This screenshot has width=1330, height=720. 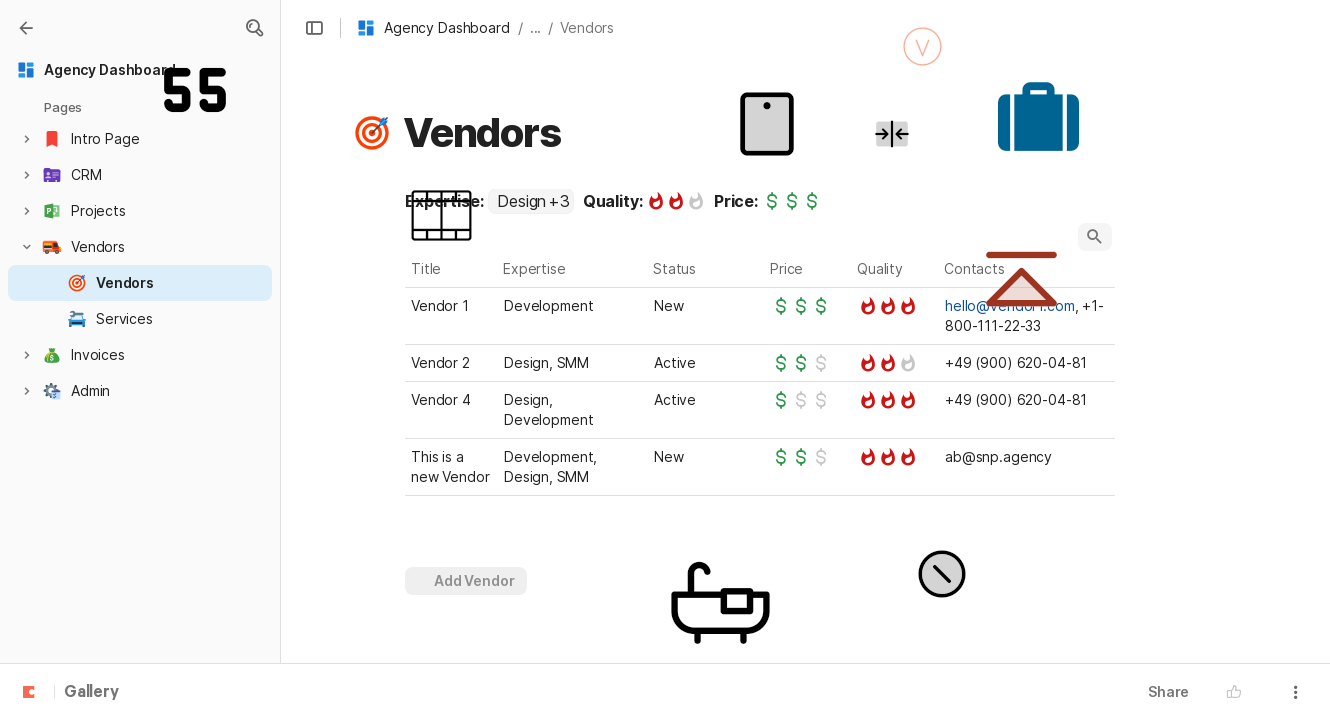 I want to click on access travel or trip planning features, so click(x=1038, y=114).